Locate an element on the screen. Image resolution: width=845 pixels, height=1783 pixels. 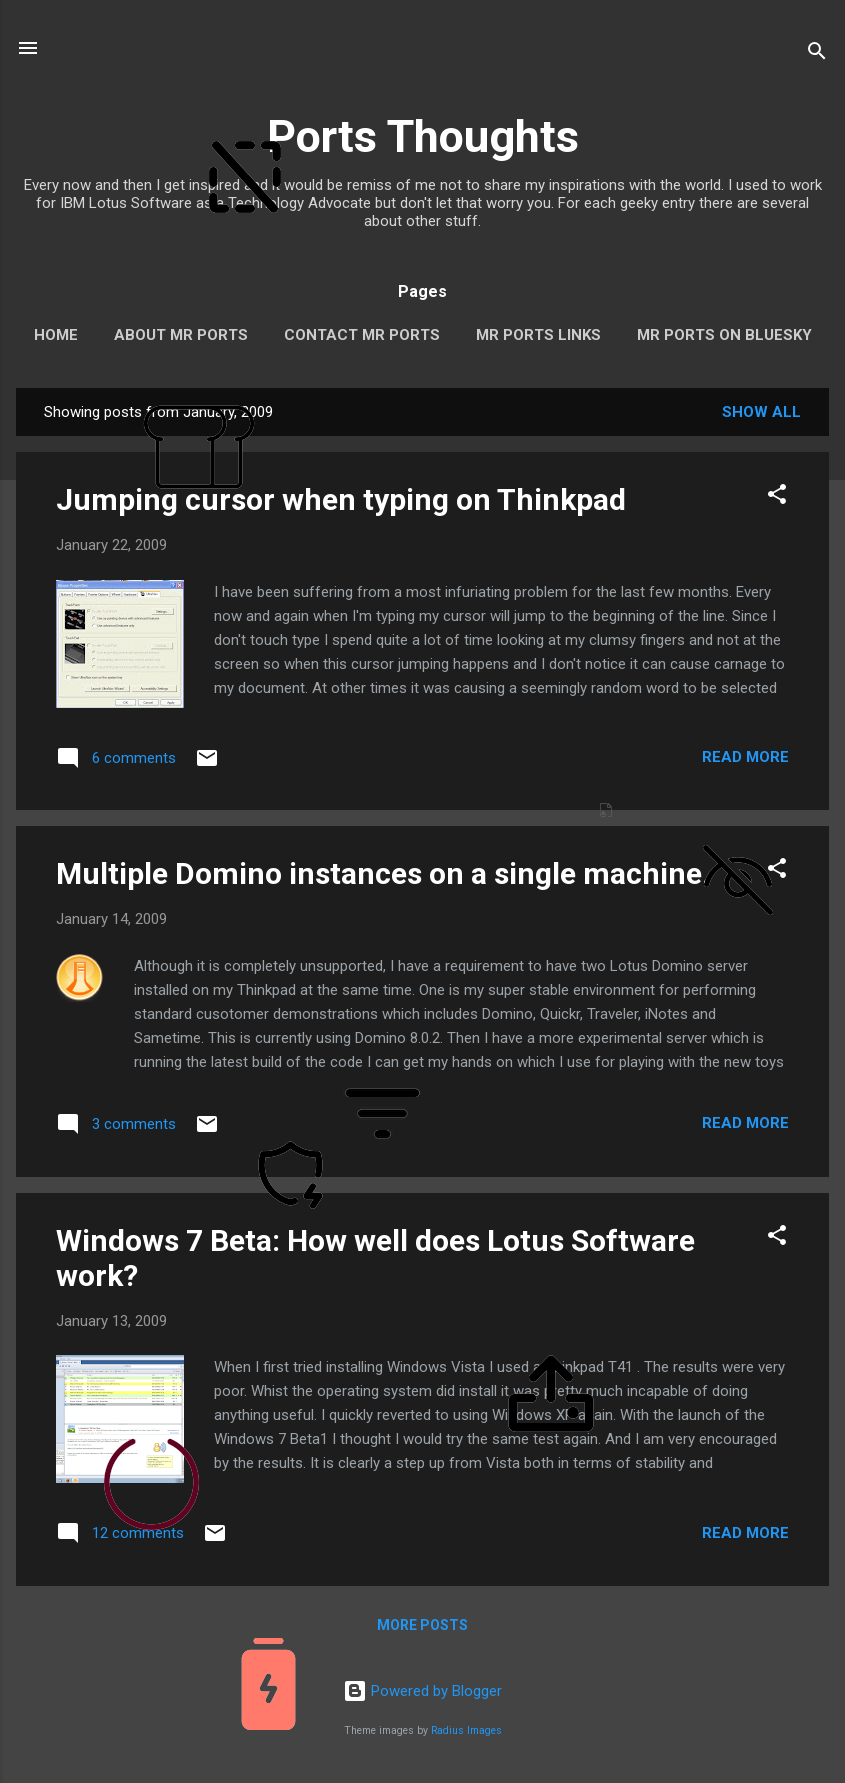
hide password or sensitive text is located at coordinates (738, 880).